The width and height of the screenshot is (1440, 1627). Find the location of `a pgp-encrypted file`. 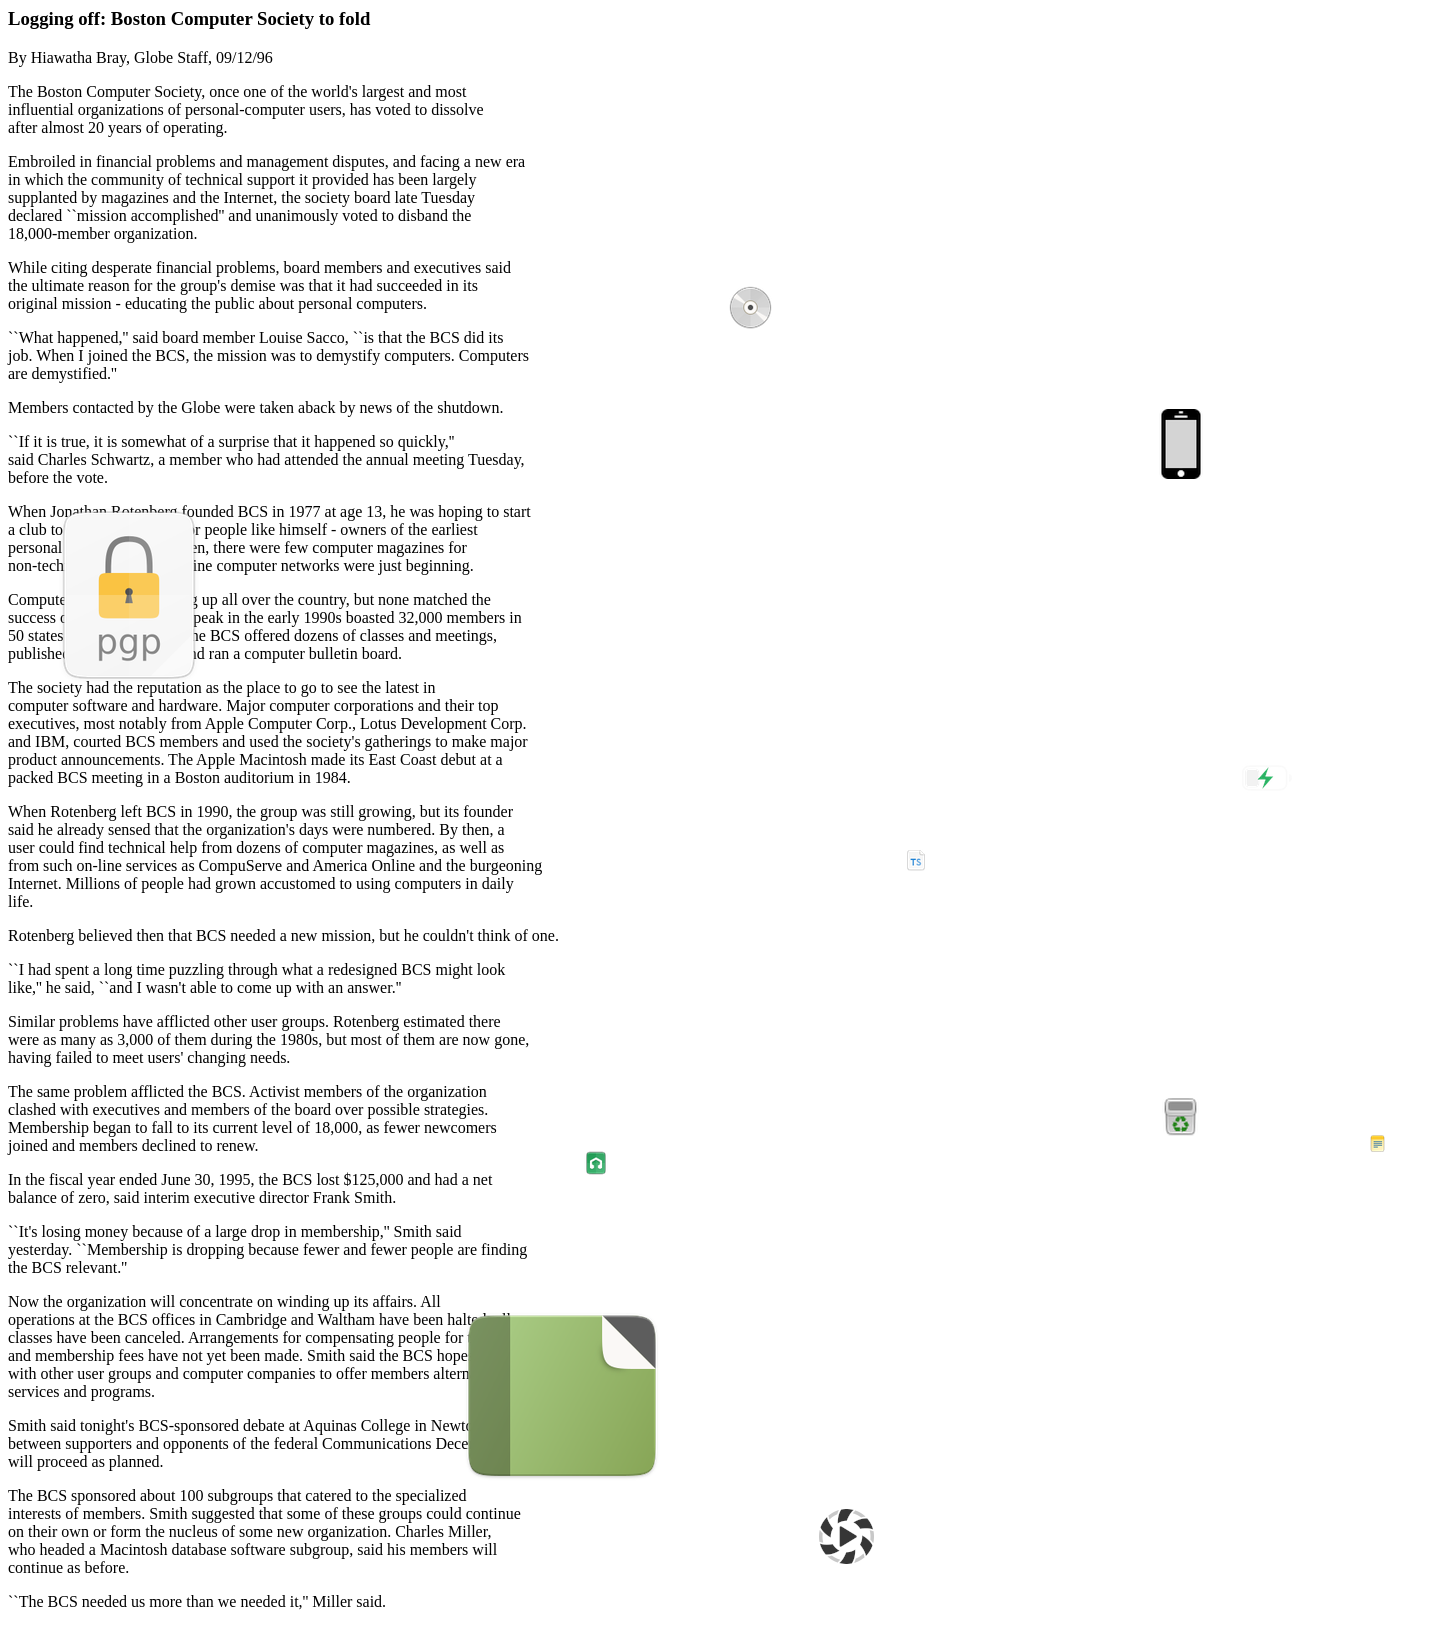

a pgp-encrypted file is located at coordinates (129, 595).